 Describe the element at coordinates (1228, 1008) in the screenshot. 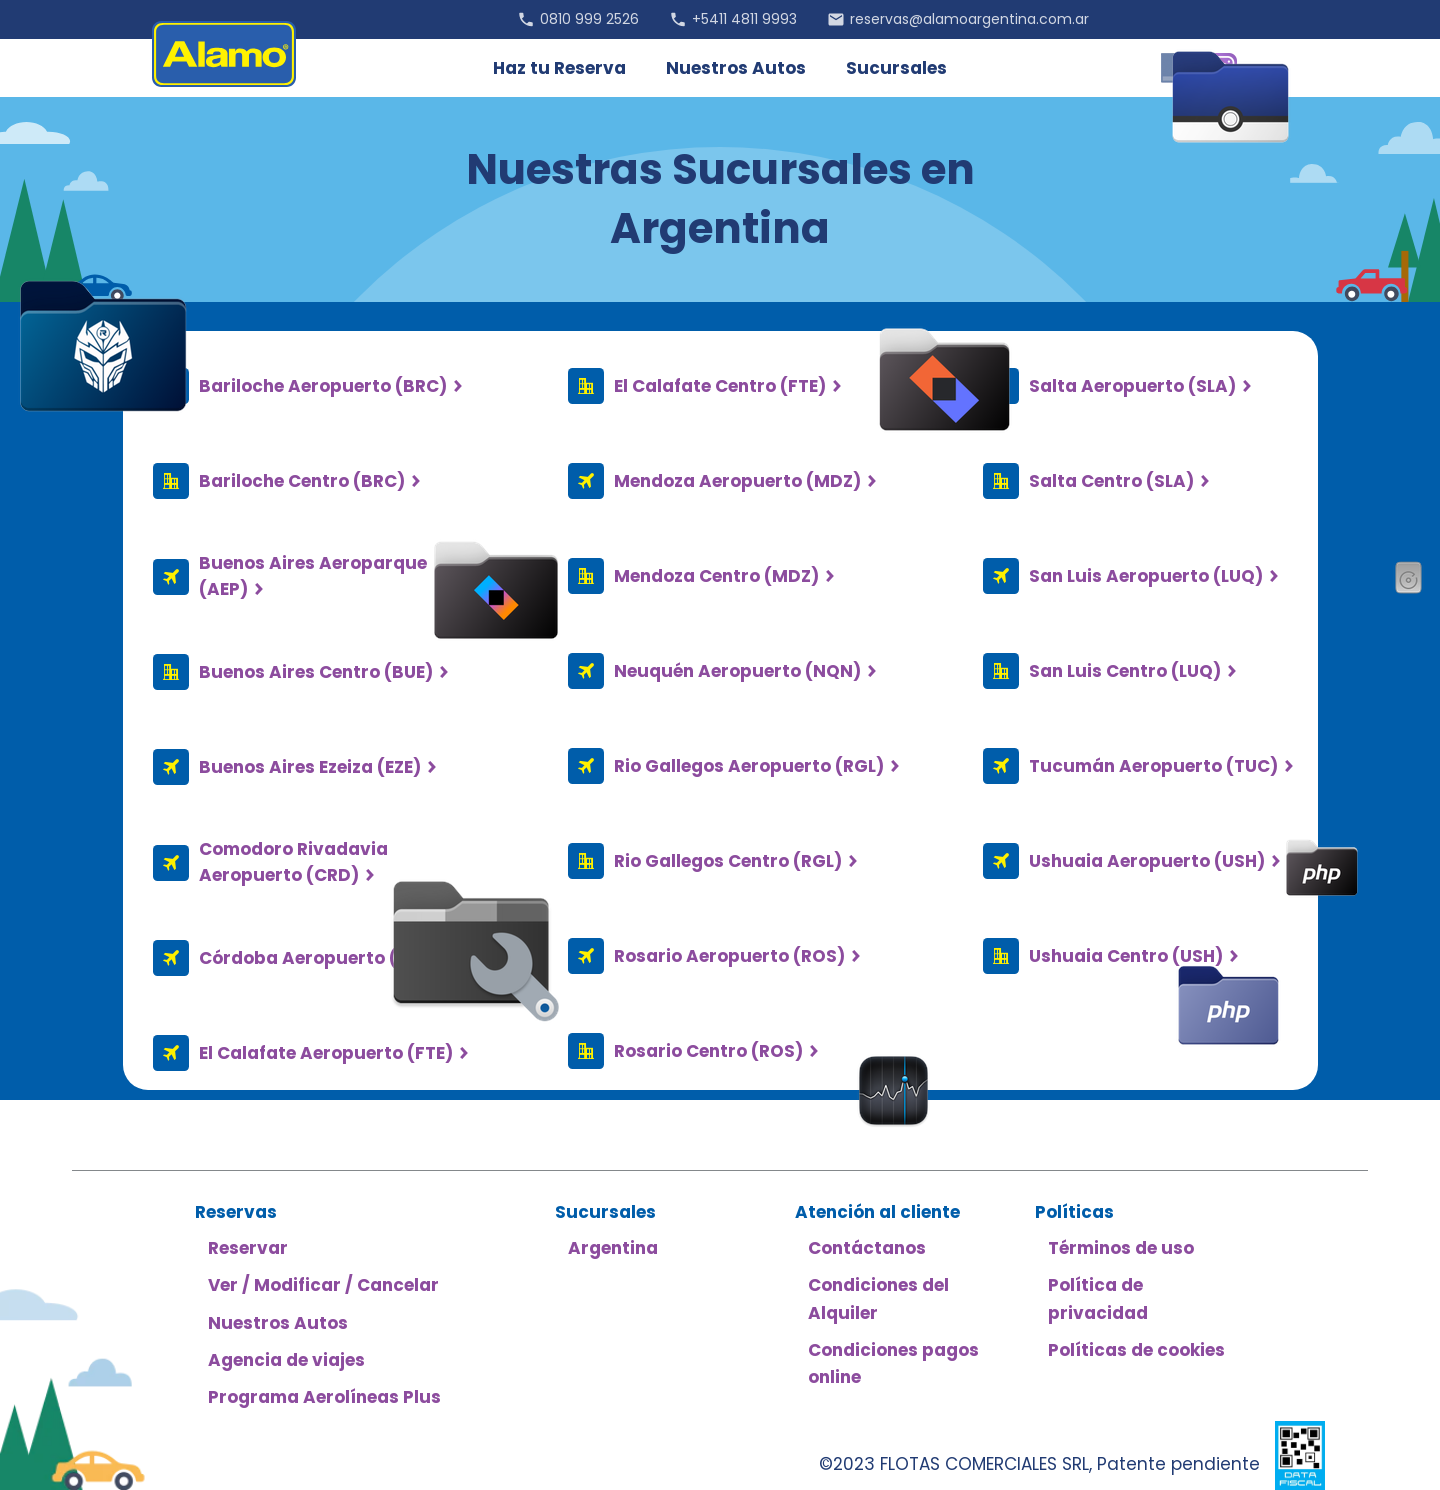

I see `open folder containing php files` at that location.